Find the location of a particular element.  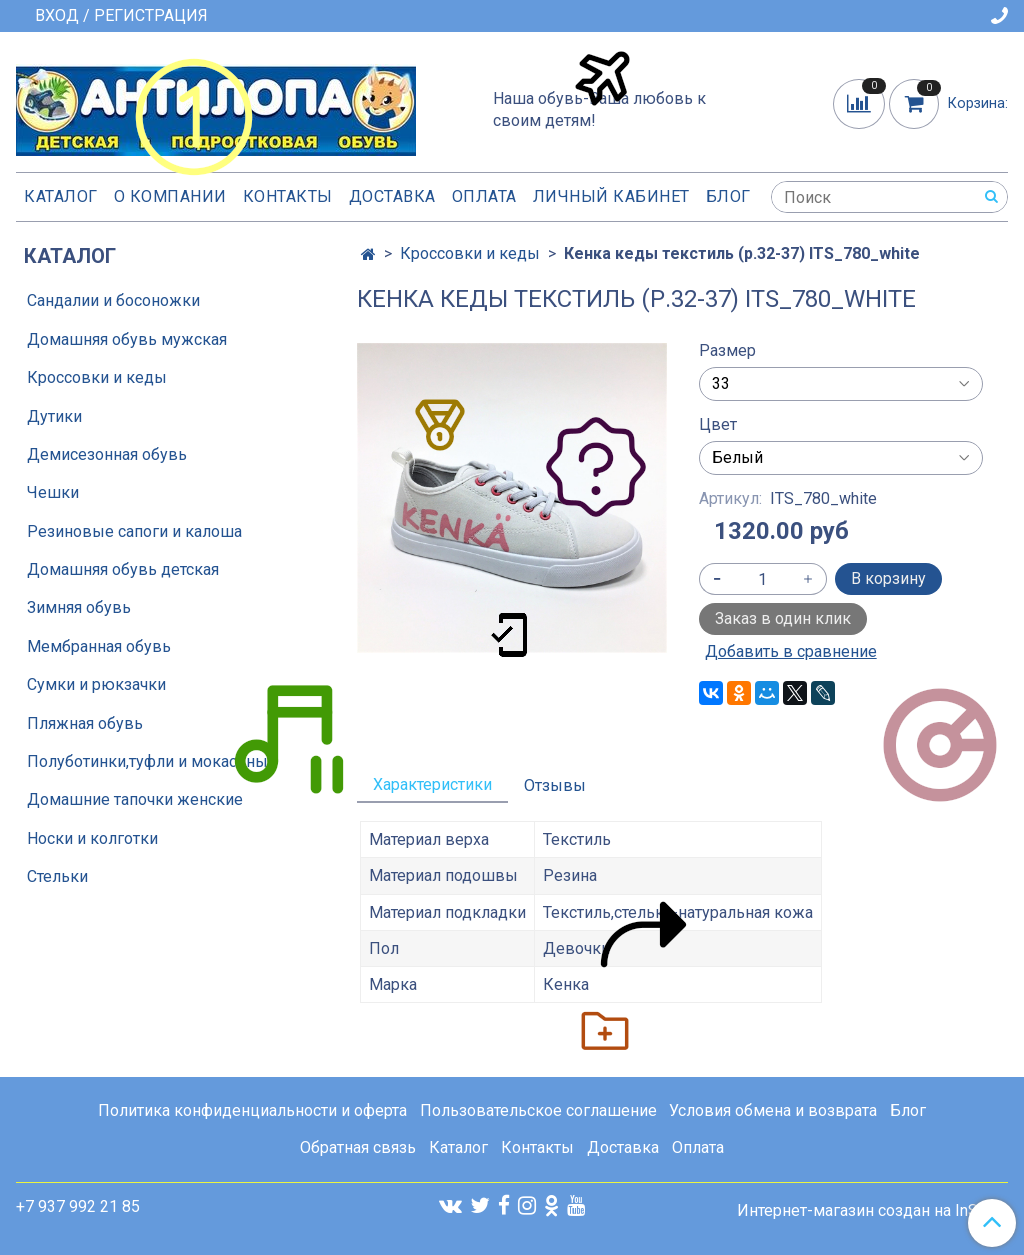

indicates the first step in a process or sequence is located at coordinates (194, 117).